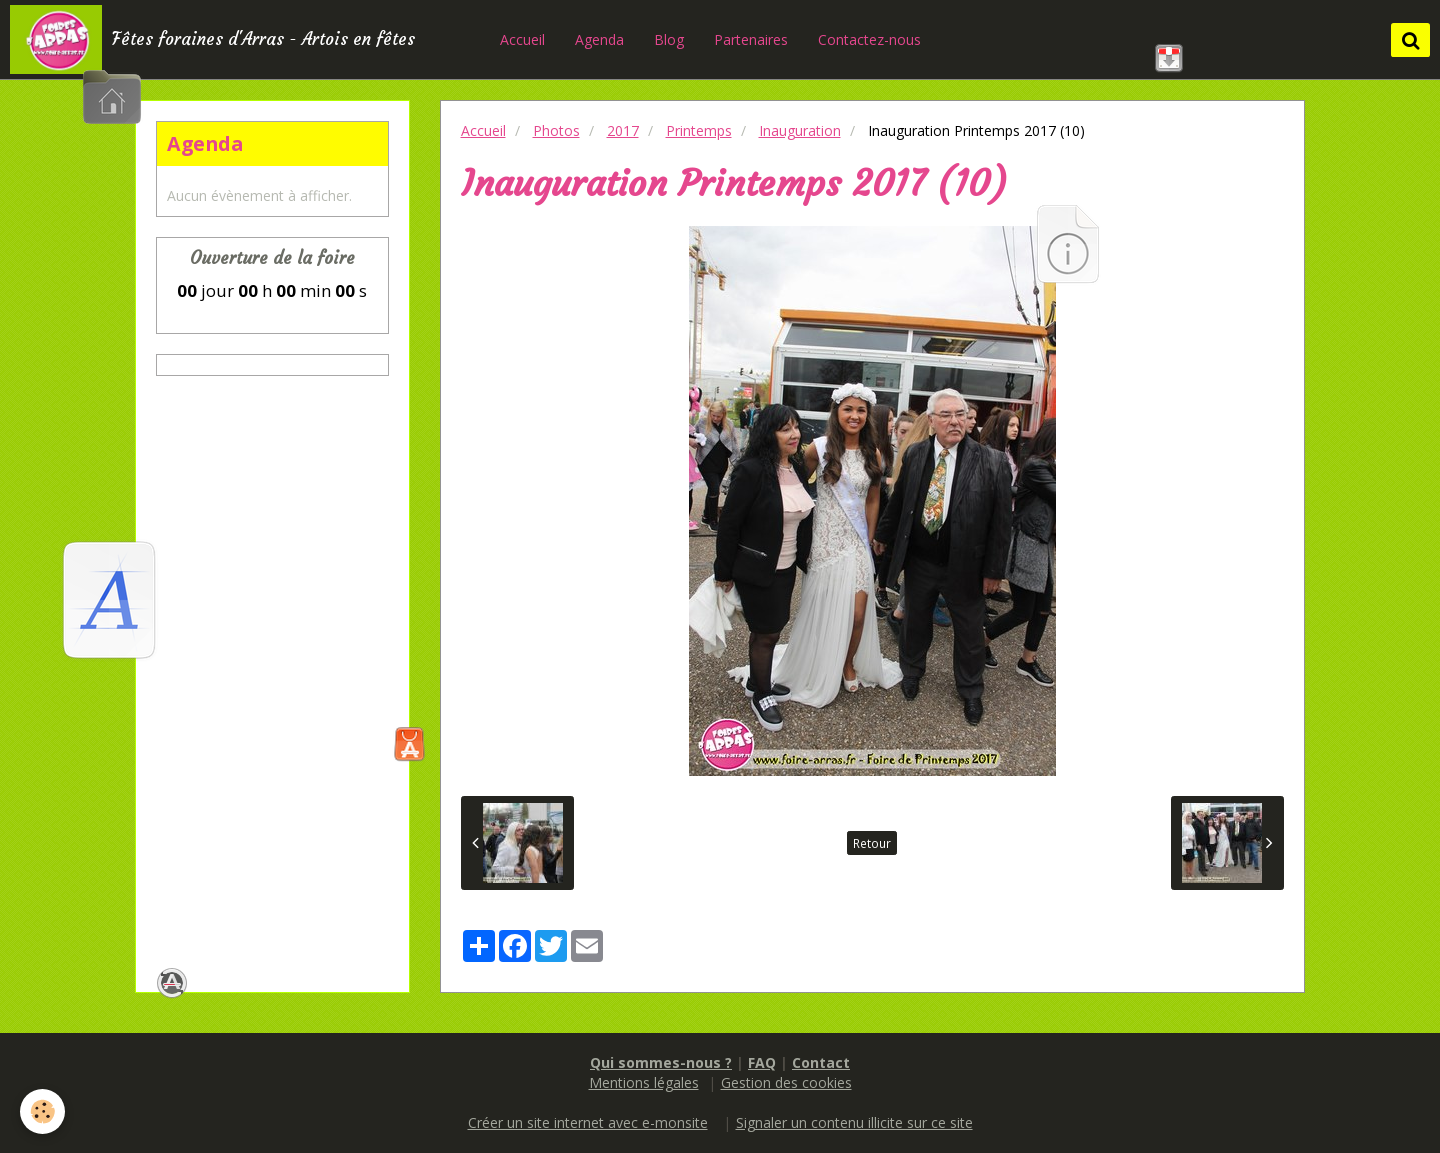  Describe the element at coordinates (1068, 244) in the screenshot. I see `a readme or documentation file` at that location.